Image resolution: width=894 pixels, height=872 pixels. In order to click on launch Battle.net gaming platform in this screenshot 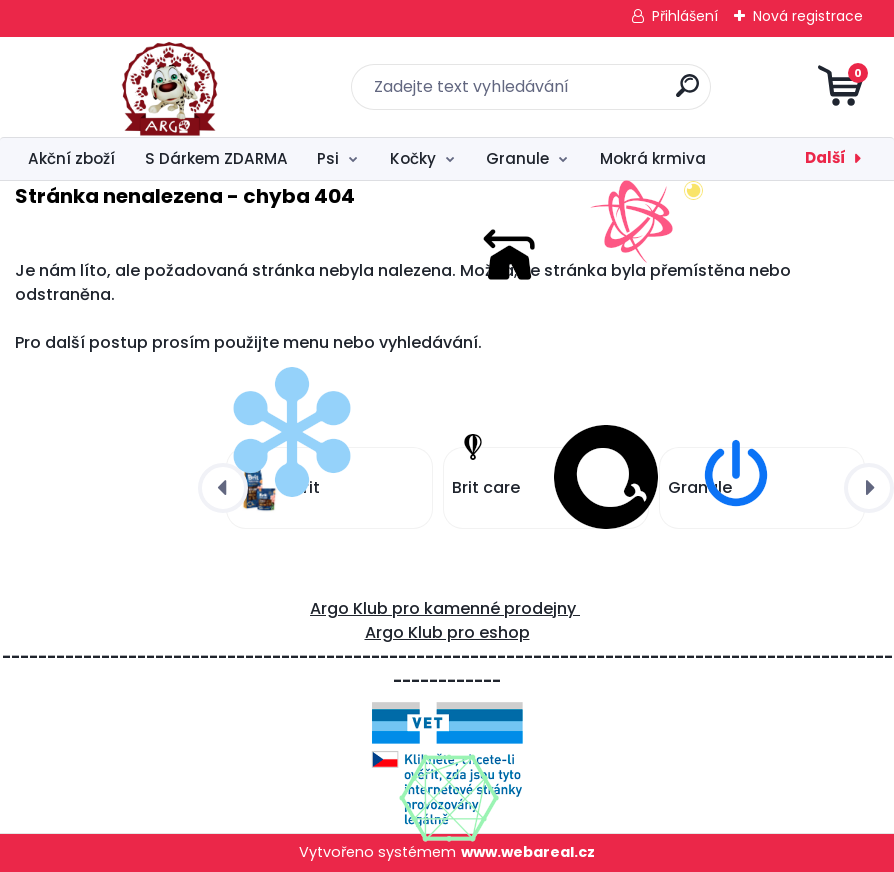, I will do `click(631, 221)`.